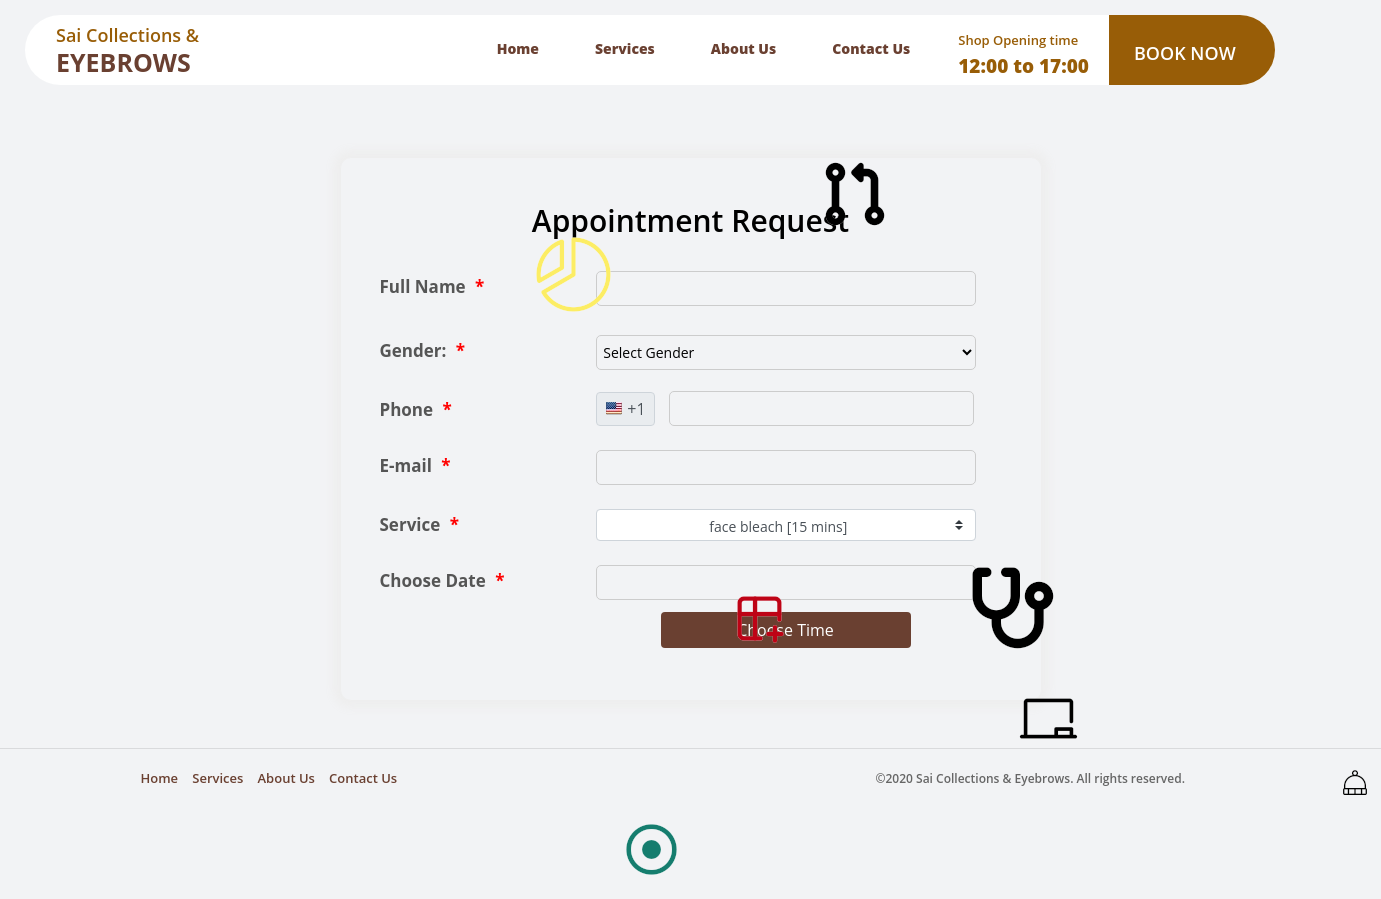 Image resolution: width=1381 pixels, height=899 pixels. Describe the element at coordinates (759, 618) in the screenshot. I see `add a new table or spreadsheet` at that location.